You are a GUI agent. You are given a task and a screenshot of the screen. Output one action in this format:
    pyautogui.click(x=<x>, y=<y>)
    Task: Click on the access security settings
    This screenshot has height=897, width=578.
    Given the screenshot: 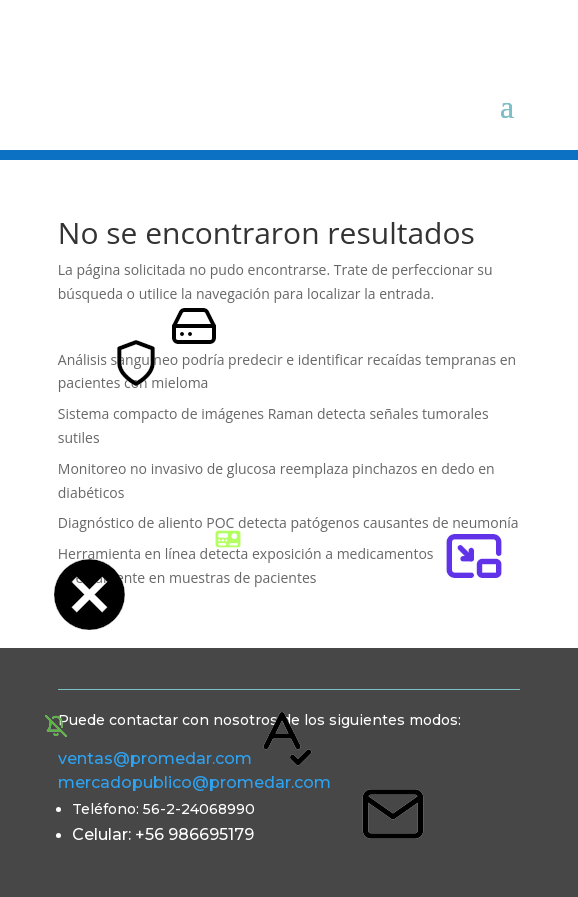 What is the action you would take?
    pyautogui.click(x=136, y=363)
    